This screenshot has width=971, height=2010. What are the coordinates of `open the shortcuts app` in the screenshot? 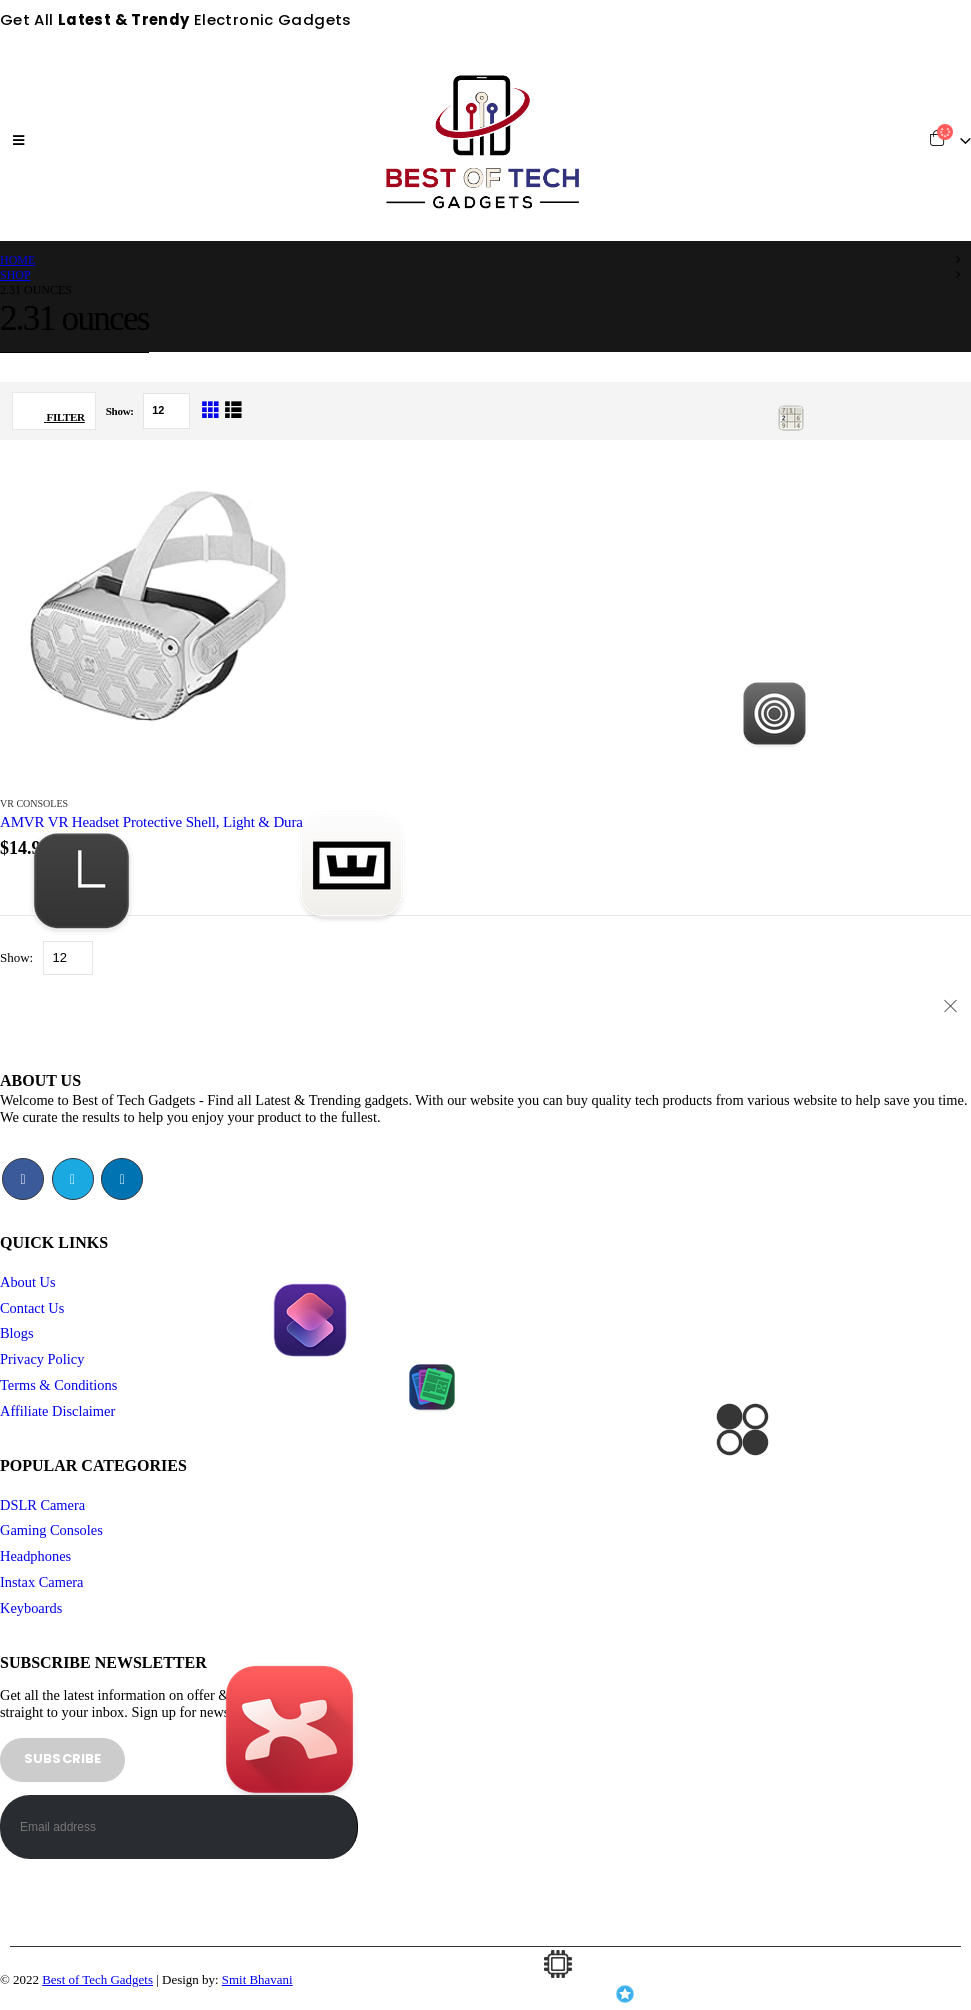 It's located at (310, 1320).